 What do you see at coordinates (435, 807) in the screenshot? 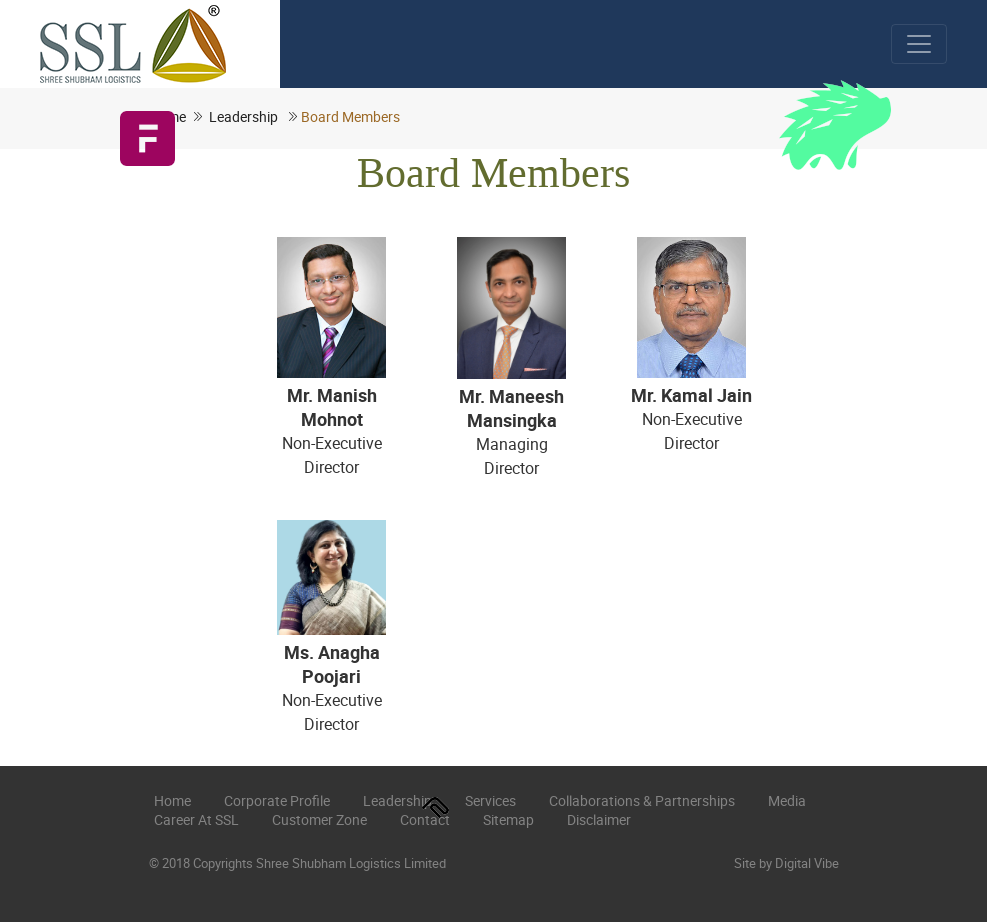
I see `rumahweb company logo` at bounding box center [435, 807].